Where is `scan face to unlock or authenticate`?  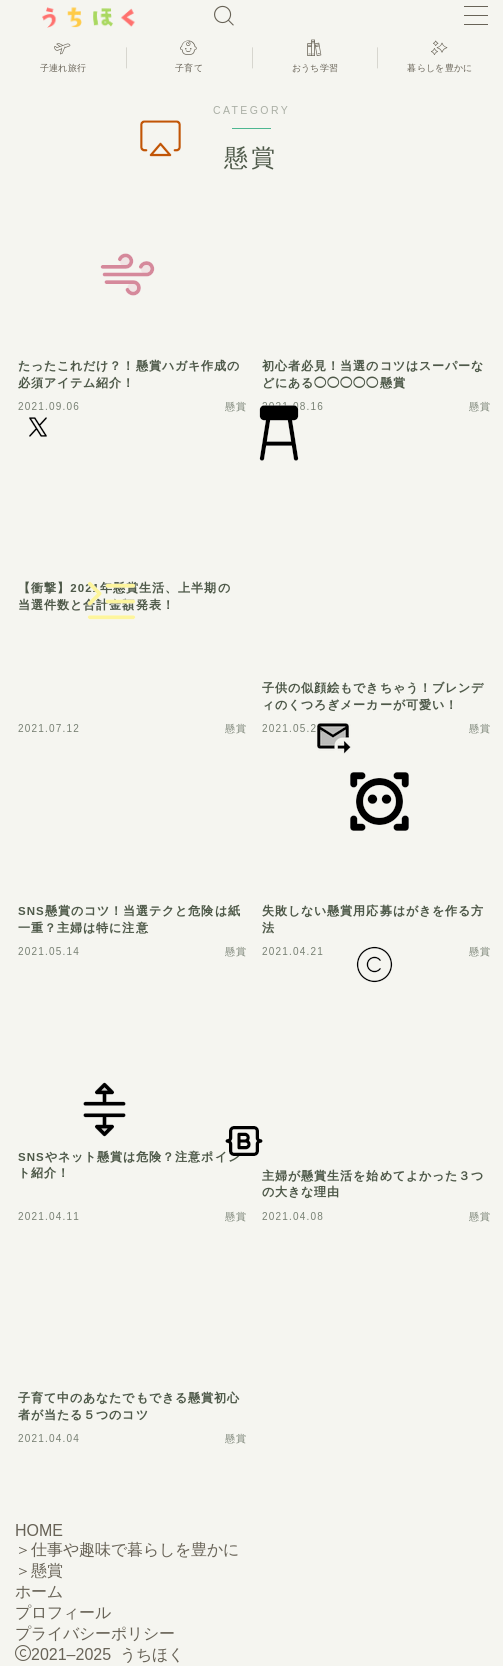 scan face to unlock or authenticate is located at coordinates (379, 801).